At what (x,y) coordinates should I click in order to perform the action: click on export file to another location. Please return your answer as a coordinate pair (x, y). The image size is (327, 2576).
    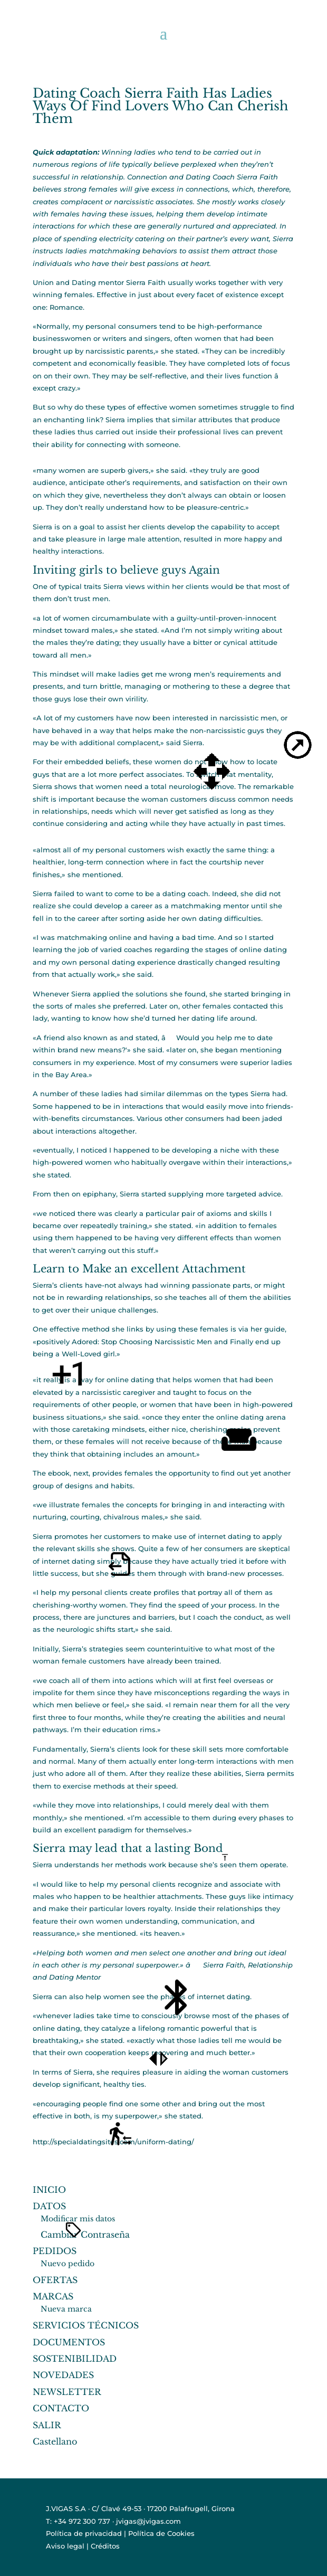
    Looking at the image, I should click on (120, 1564).